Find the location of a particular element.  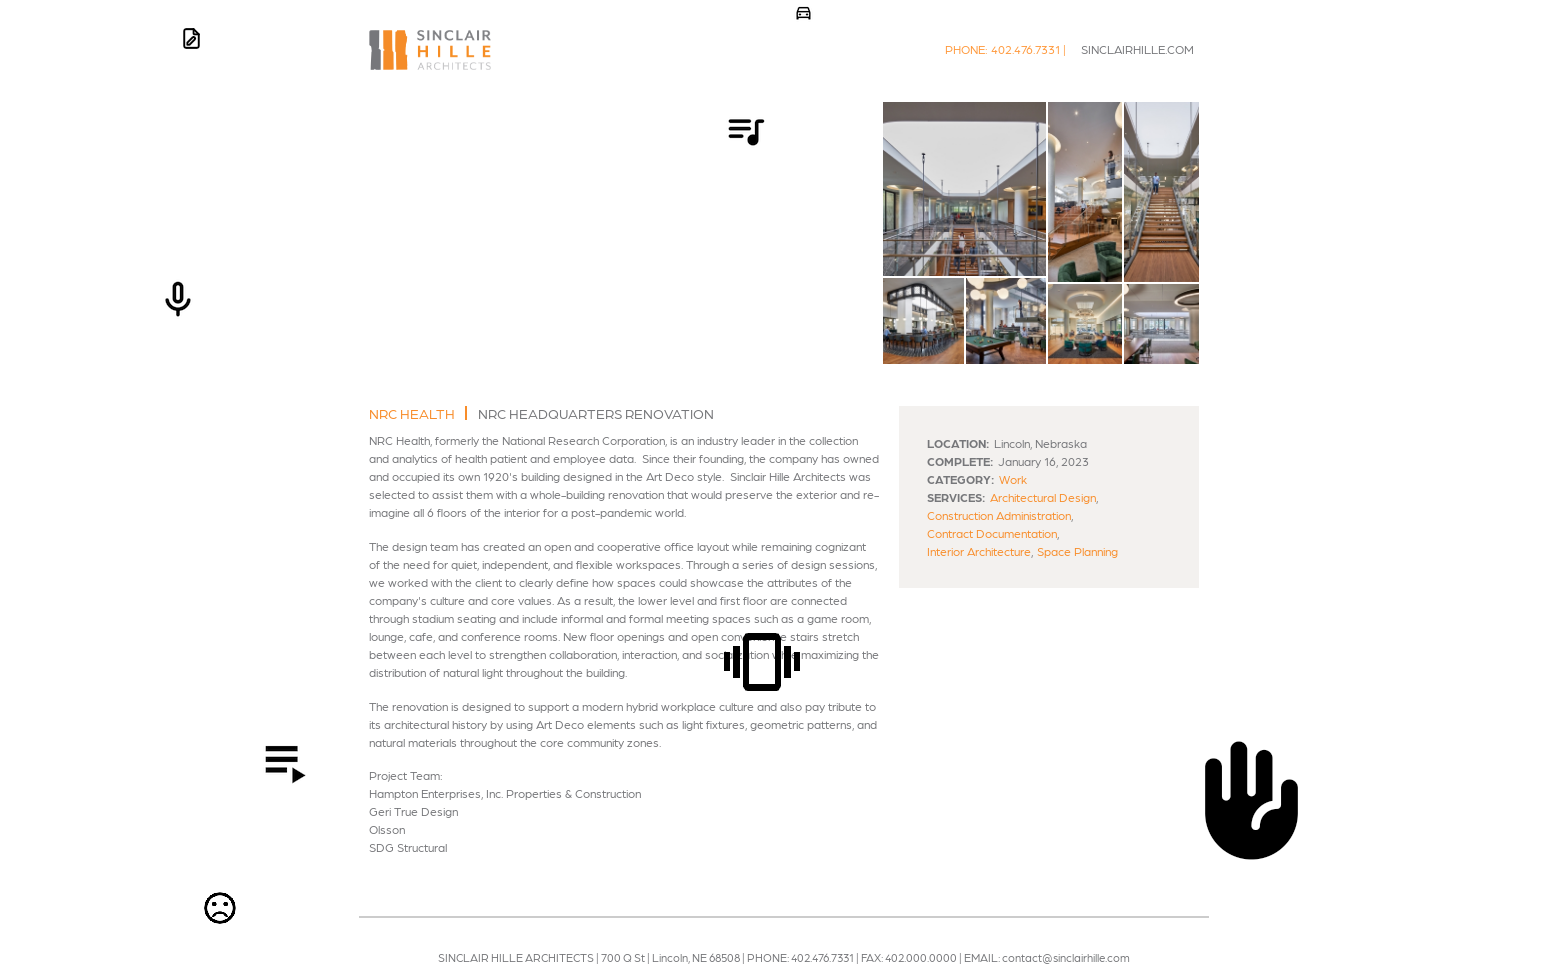

view music queue or playlist is located at coordinates (745, 130).